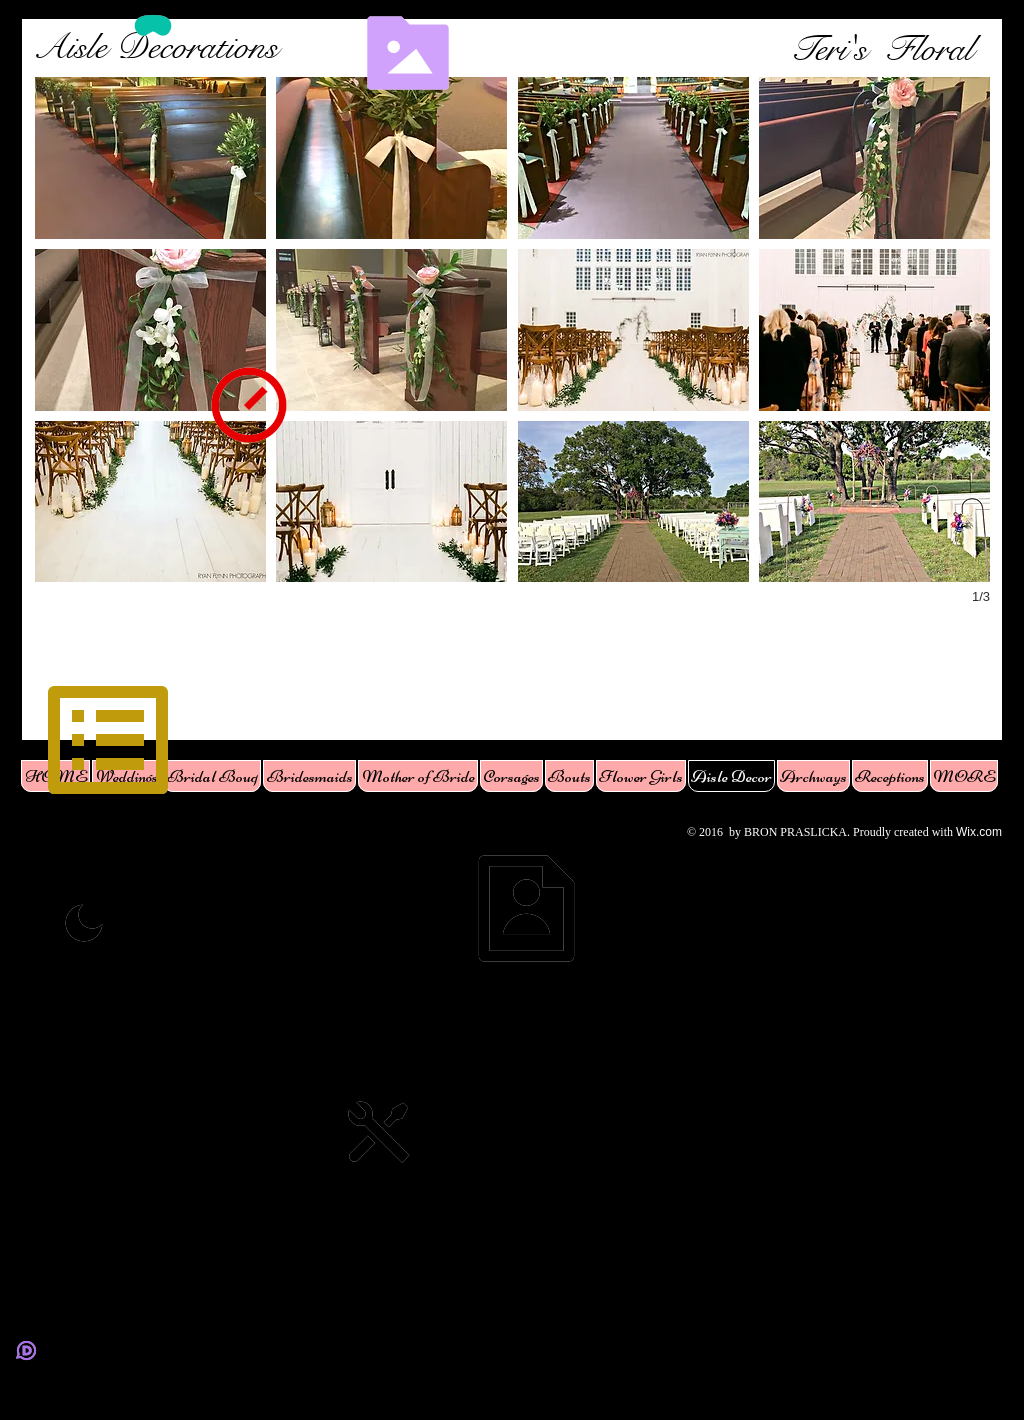  I want to click on access settings or configuration options, so click(379, 1132).